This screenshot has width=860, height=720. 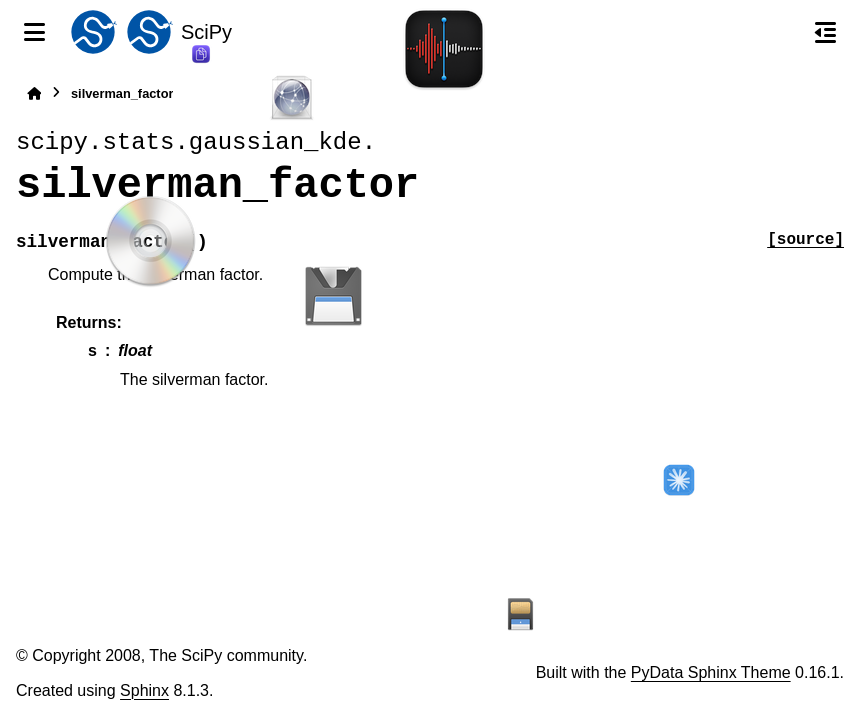 What do you see at coordinates (679, 480) in the screenshot?
I see `open the Claude Nest application` at bounding box center [679, 480].